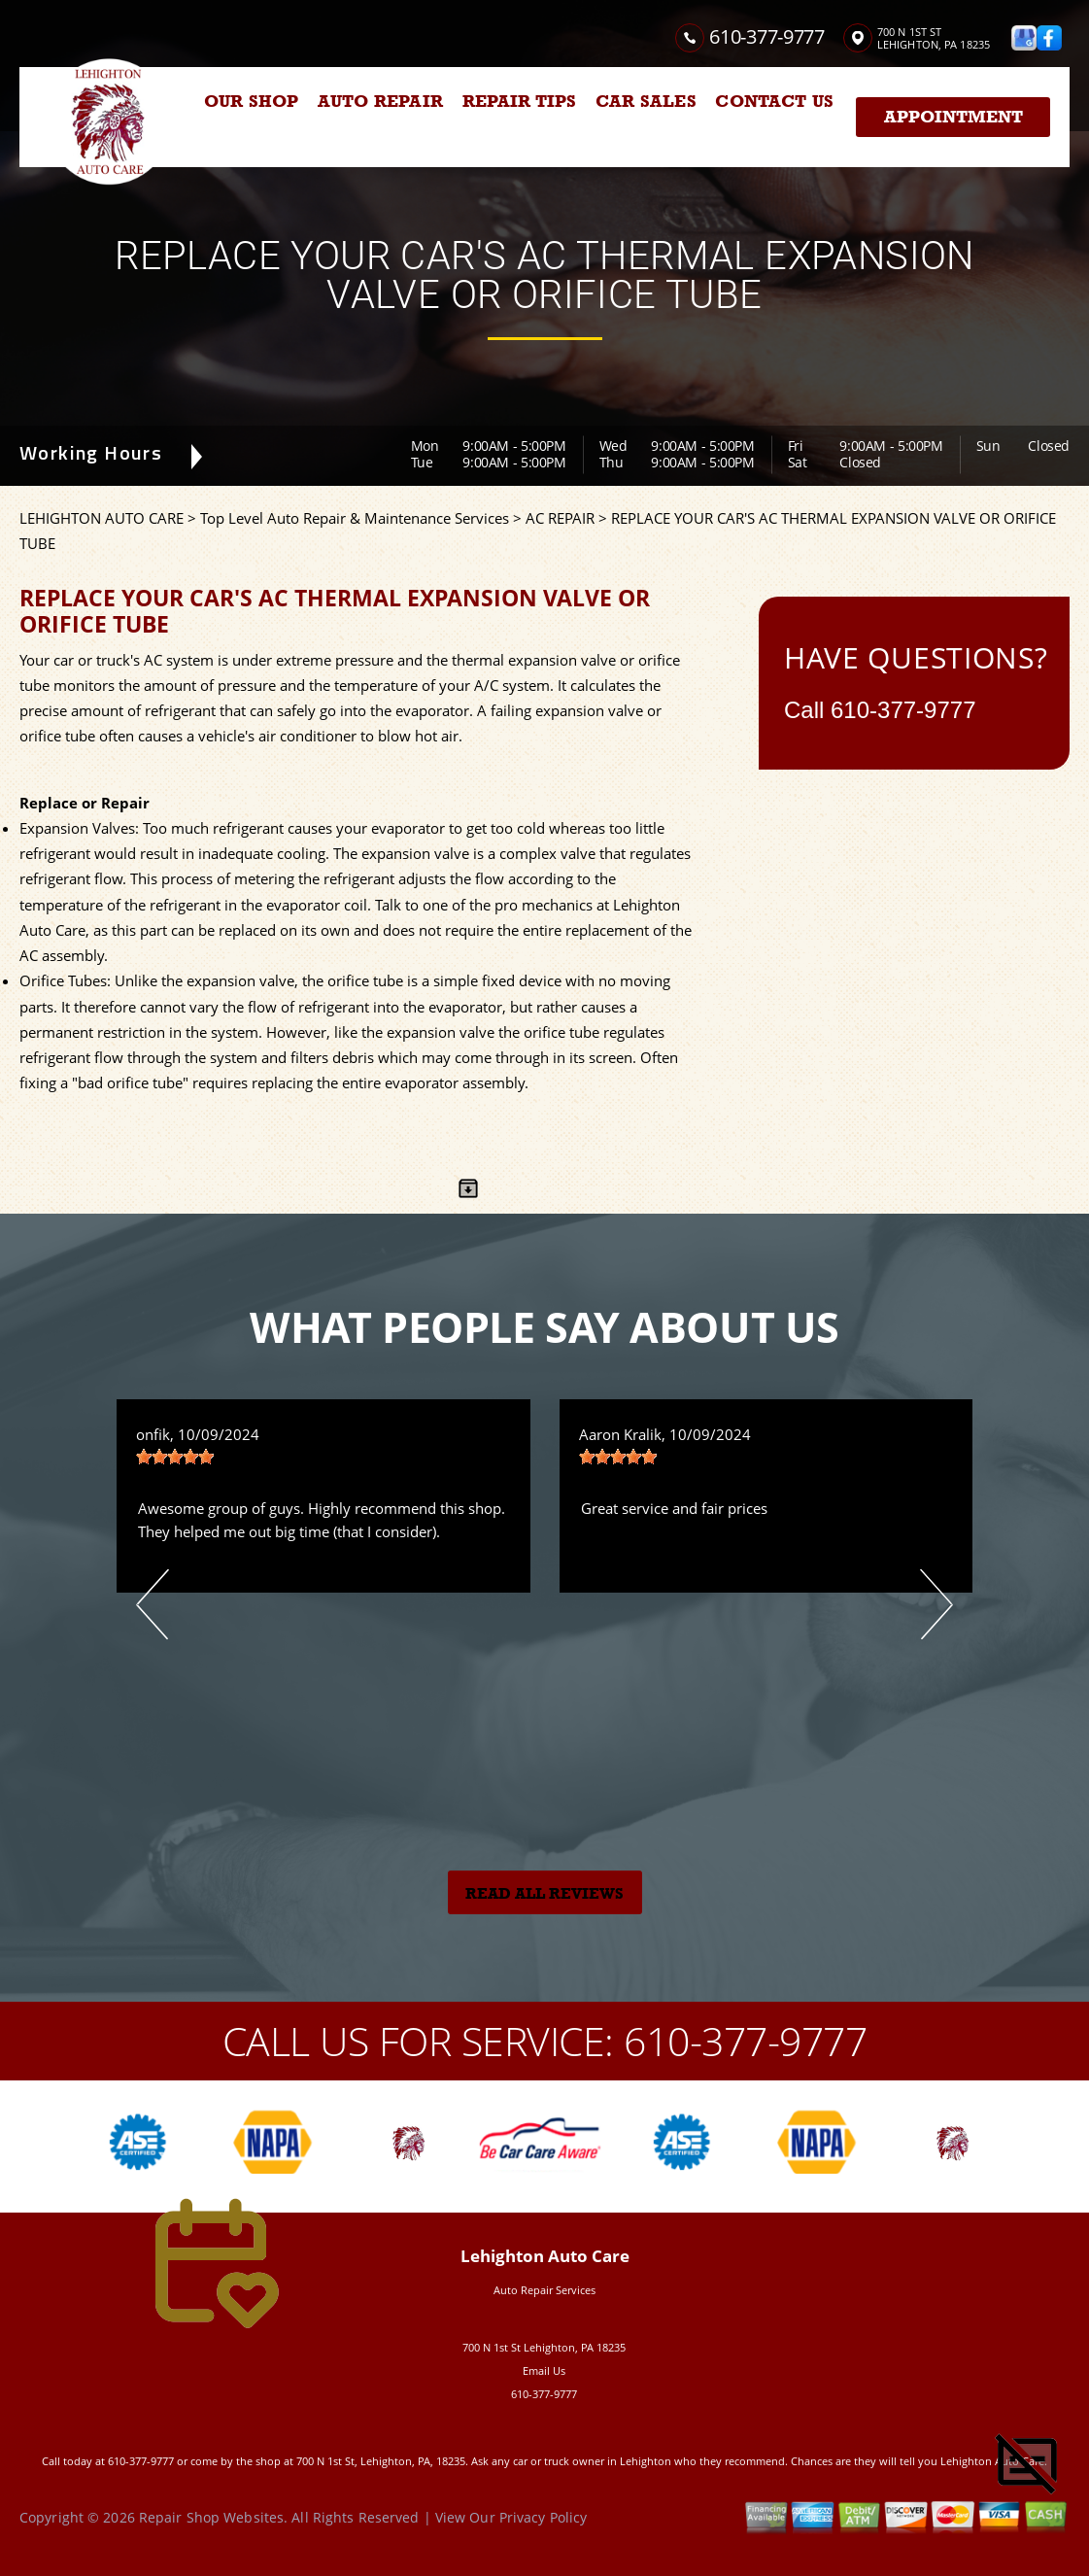 This screenshot has height=2576, width=1089. I want to click on view favorite or loved events, so click(211, 2260).